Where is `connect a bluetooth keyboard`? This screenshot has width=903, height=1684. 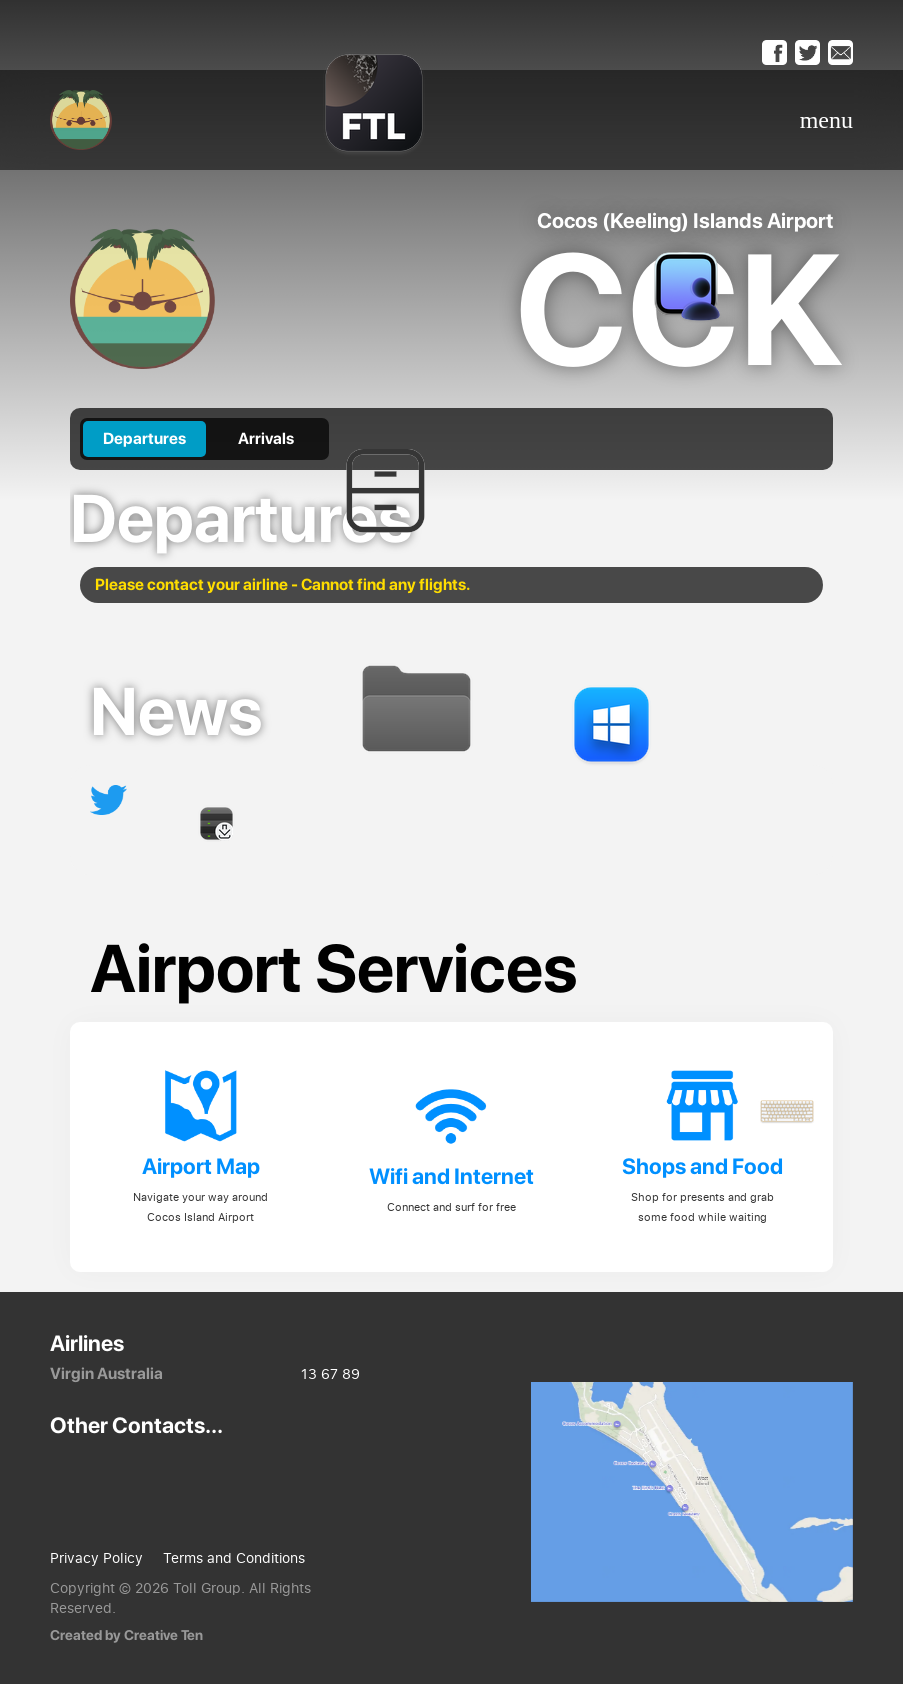
connect a bluetooth keyboard is located at coordinates (787, 1111).